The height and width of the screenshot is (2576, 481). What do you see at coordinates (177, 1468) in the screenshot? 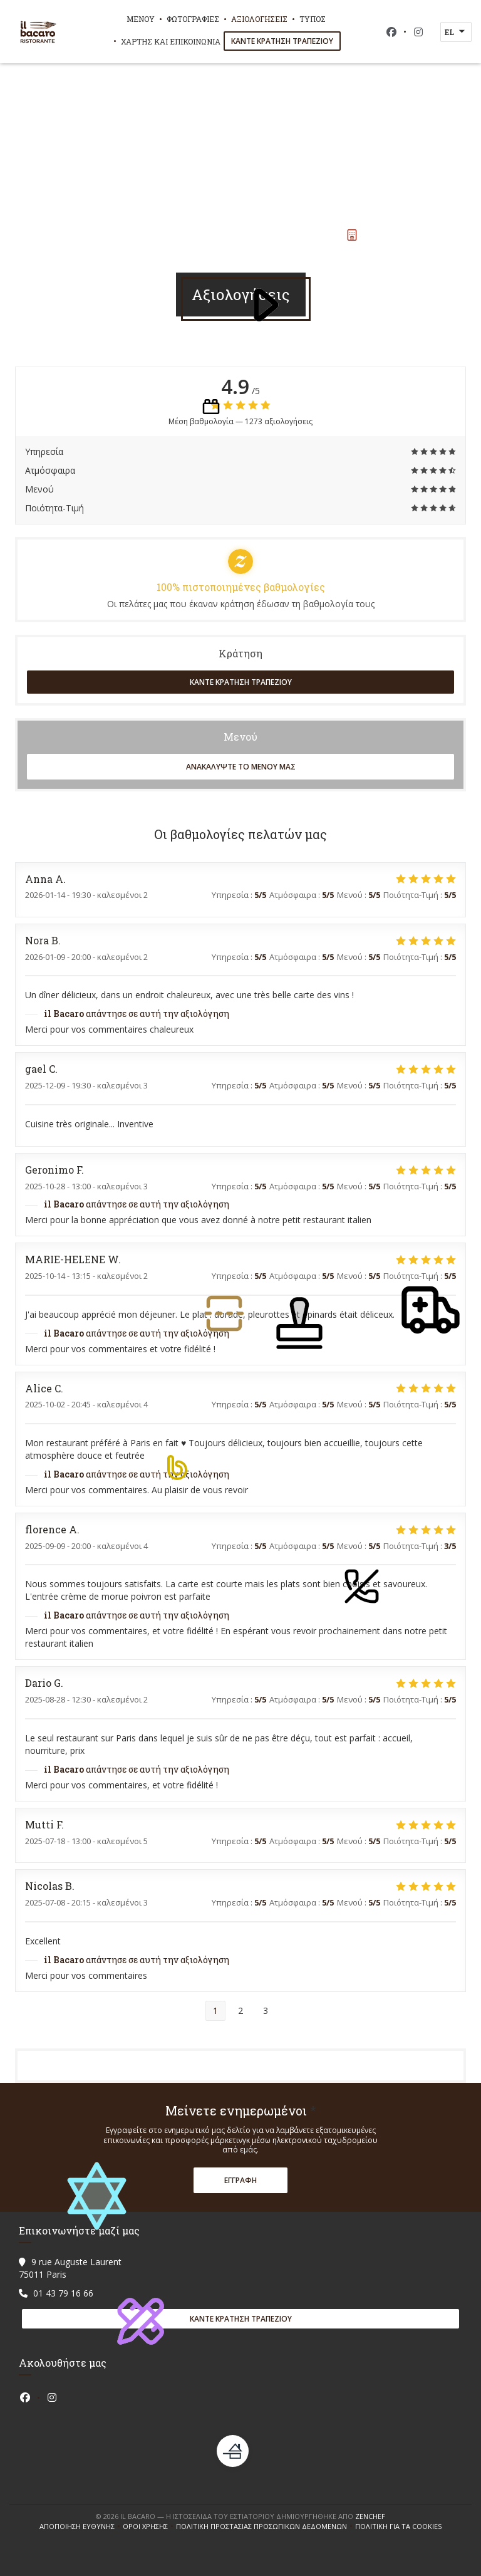
I see `bebo social network logo` at bounding box center [177, 1468].